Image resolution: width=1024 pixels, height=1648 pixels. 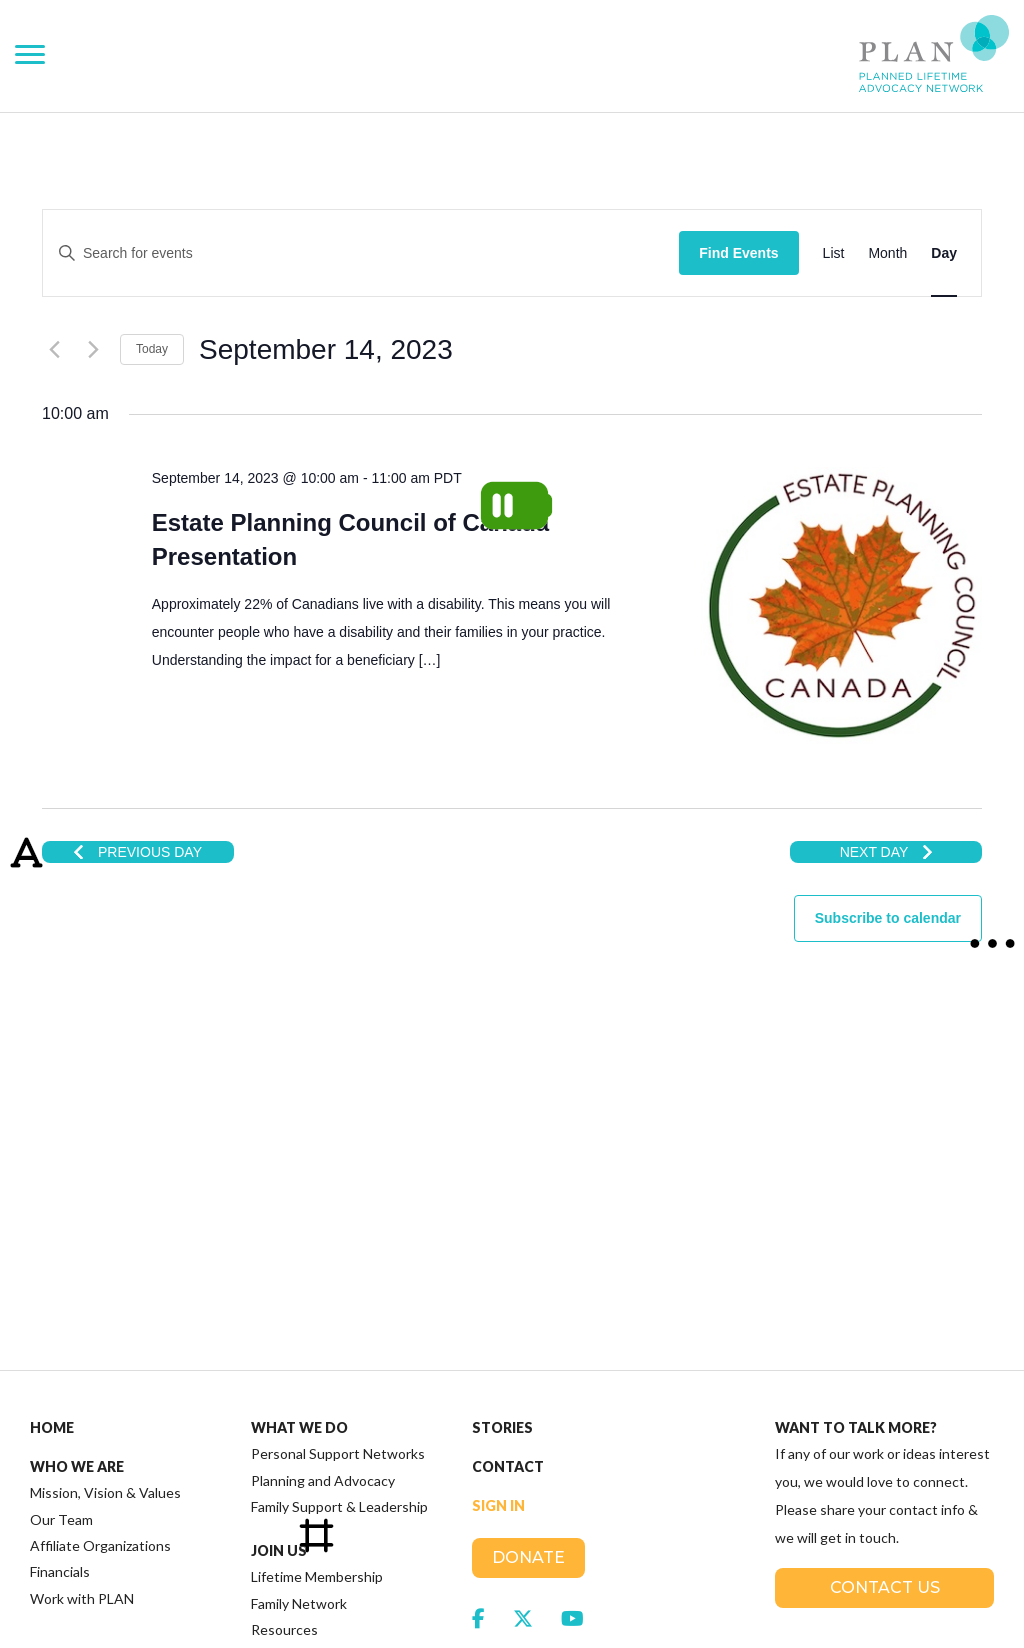 I want to click on change font or typography settings, so click(x=26, y=852).